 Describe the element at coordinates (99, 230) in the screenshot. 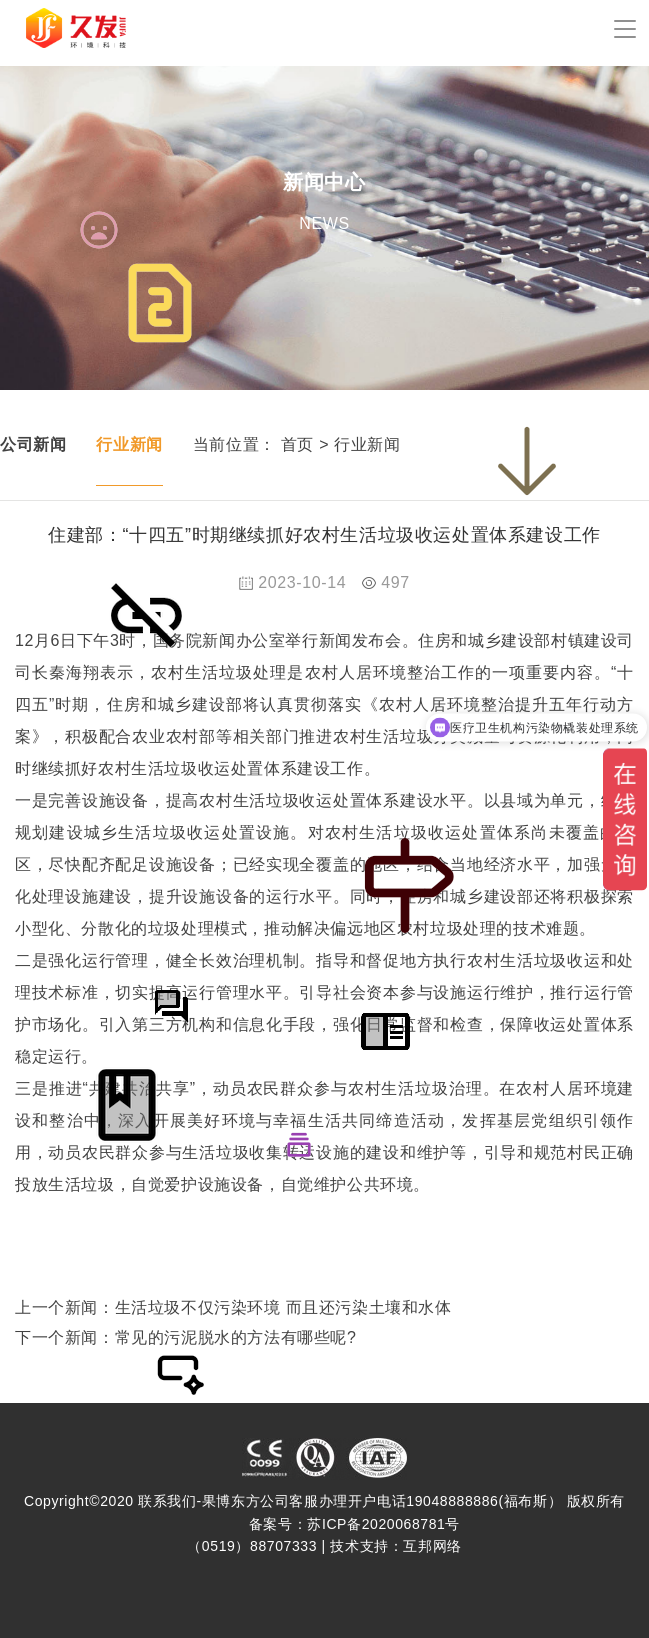

I see `express disappointment or negative feedback` at that location.